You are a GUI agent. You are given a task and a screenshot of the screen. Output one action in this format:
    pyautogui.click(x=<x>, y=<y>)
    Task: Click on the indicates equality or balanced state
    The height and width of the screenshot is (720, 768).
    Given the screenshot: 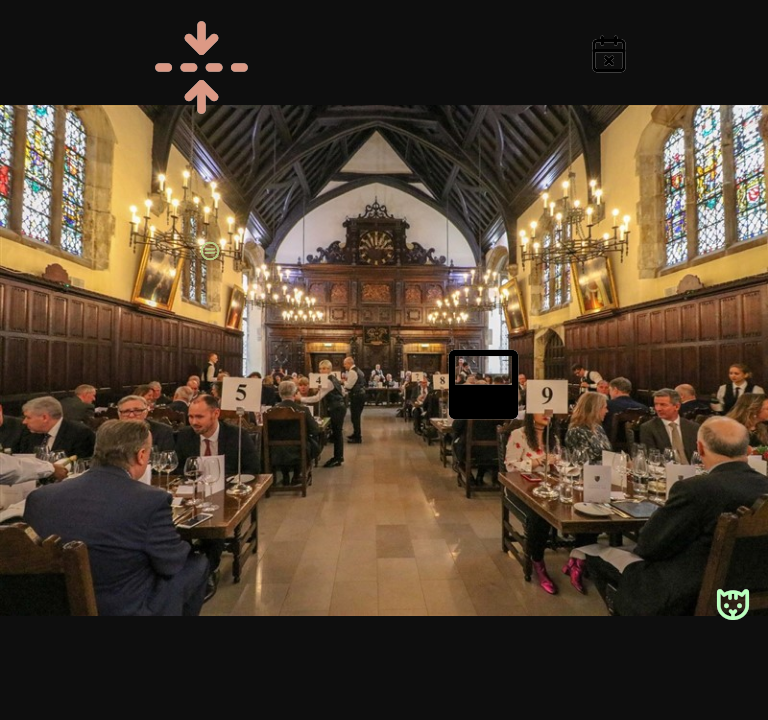 What is the action you would take?
    pyautogui.click(x=210, y=251)
    